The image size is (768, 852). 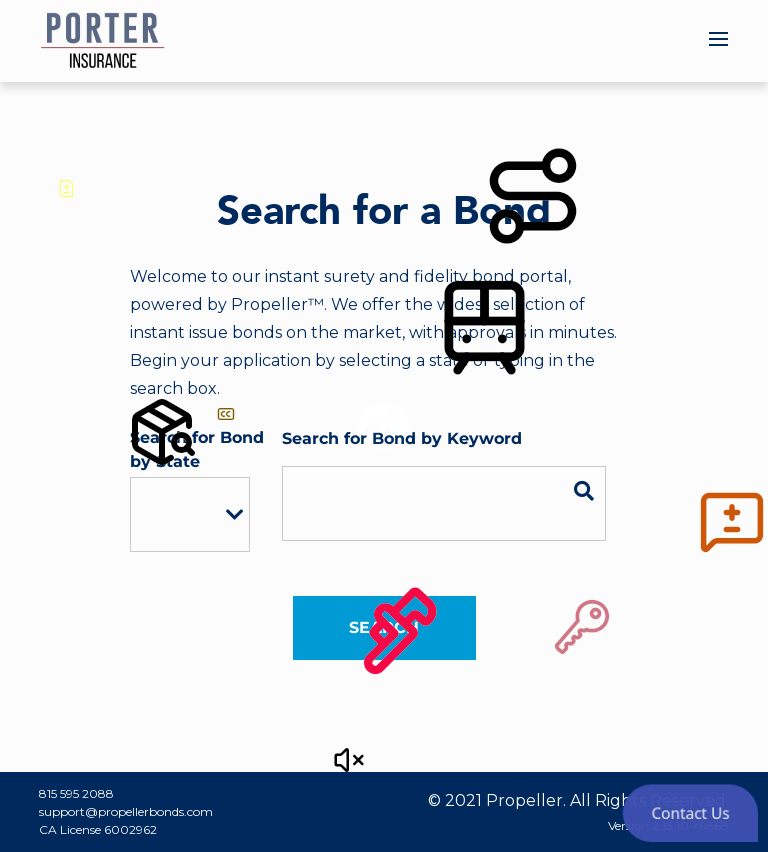 What do you see at coordinates (226, 414) in the screenshot?
I see `enable closed captions for video content` at bounding box center [226, 414].